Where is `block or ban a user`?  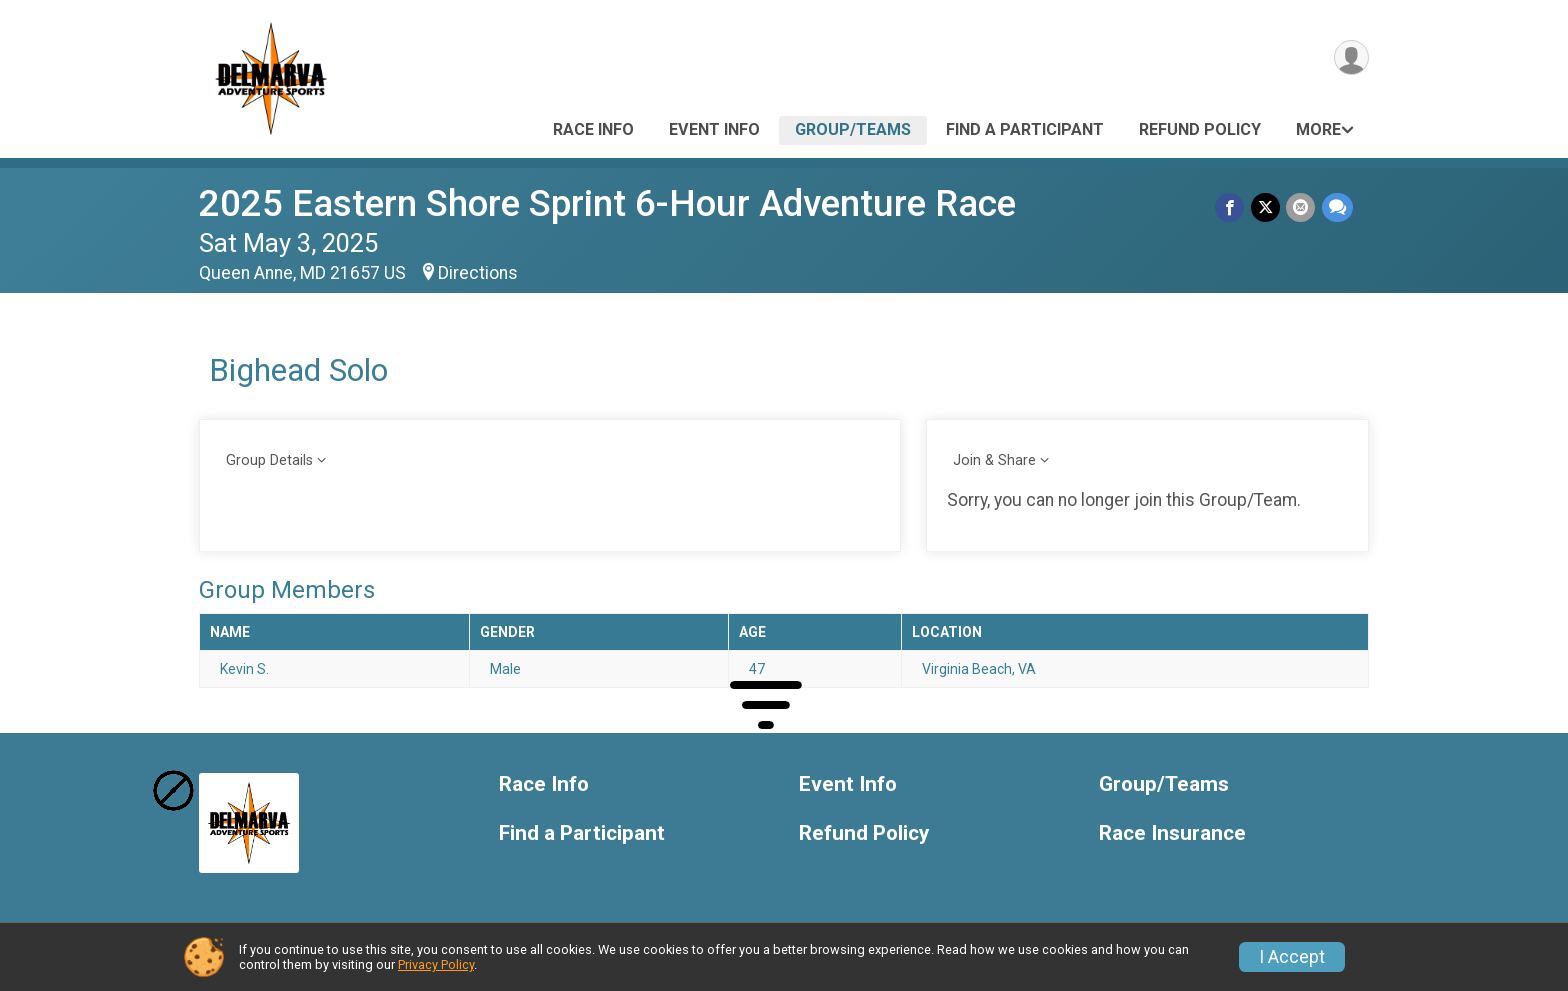
block or ban a user is located at coordinates (173, 790).